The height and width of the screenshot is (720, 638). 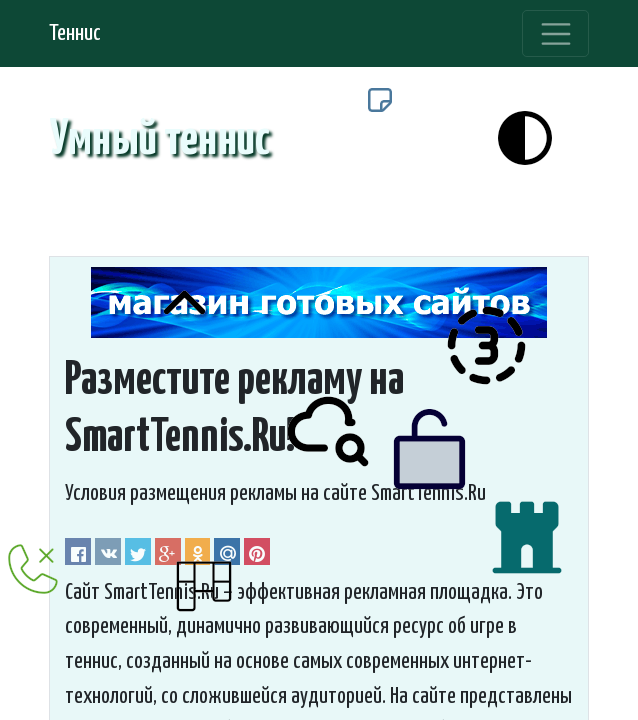 I want to click on step 3 of a multi-step process, so click(x=486, y=345).